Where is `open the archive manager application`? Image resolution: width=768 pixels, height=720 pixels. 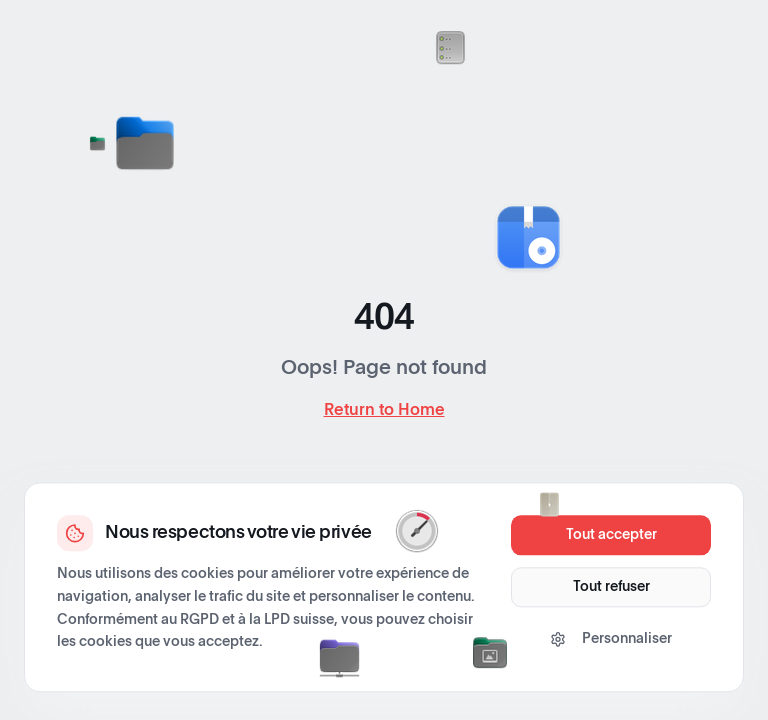
open the archive manager application is located at coordinates (549, 504).